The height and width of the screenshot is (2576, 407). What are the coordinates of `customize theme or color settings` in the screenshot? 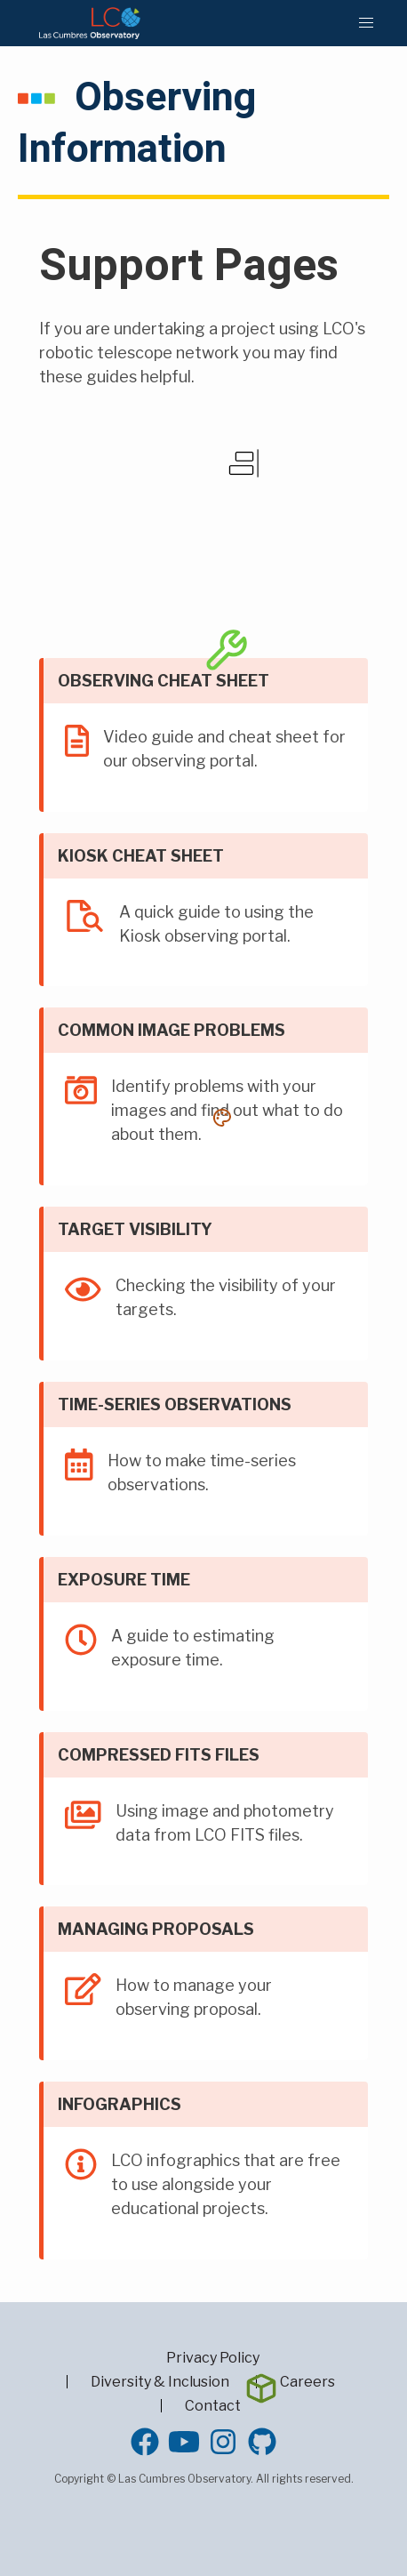 It's located at (222, 1118).